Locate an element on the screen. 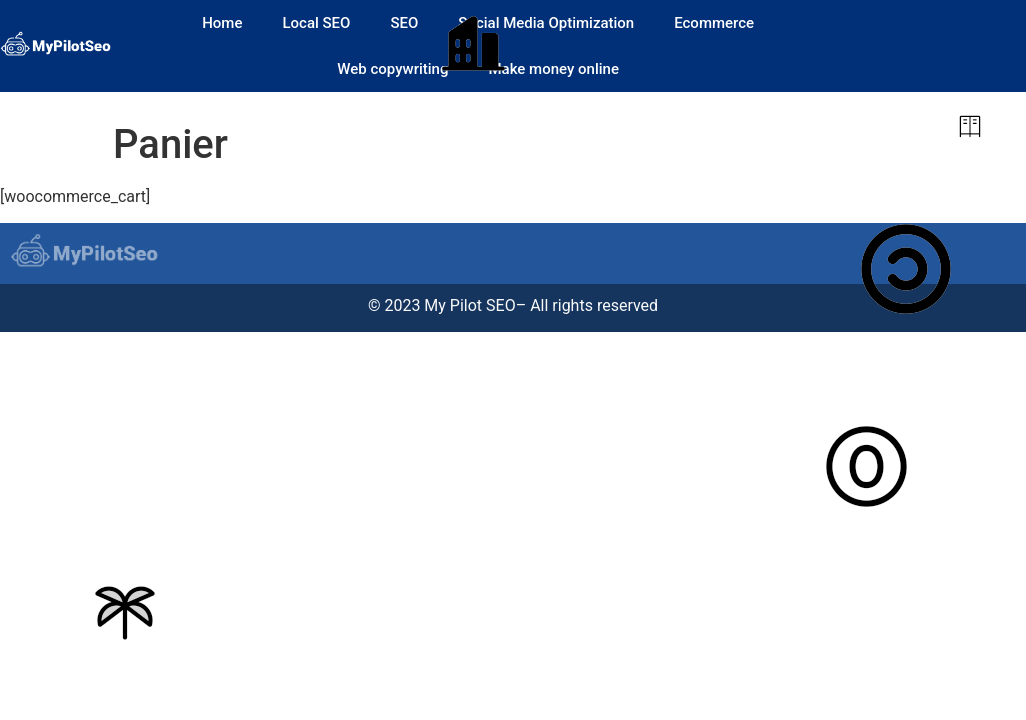 The height and width of the screenshot is (720, 1026). indicates tropical or beach-related content is located at coordinates (125, 612).